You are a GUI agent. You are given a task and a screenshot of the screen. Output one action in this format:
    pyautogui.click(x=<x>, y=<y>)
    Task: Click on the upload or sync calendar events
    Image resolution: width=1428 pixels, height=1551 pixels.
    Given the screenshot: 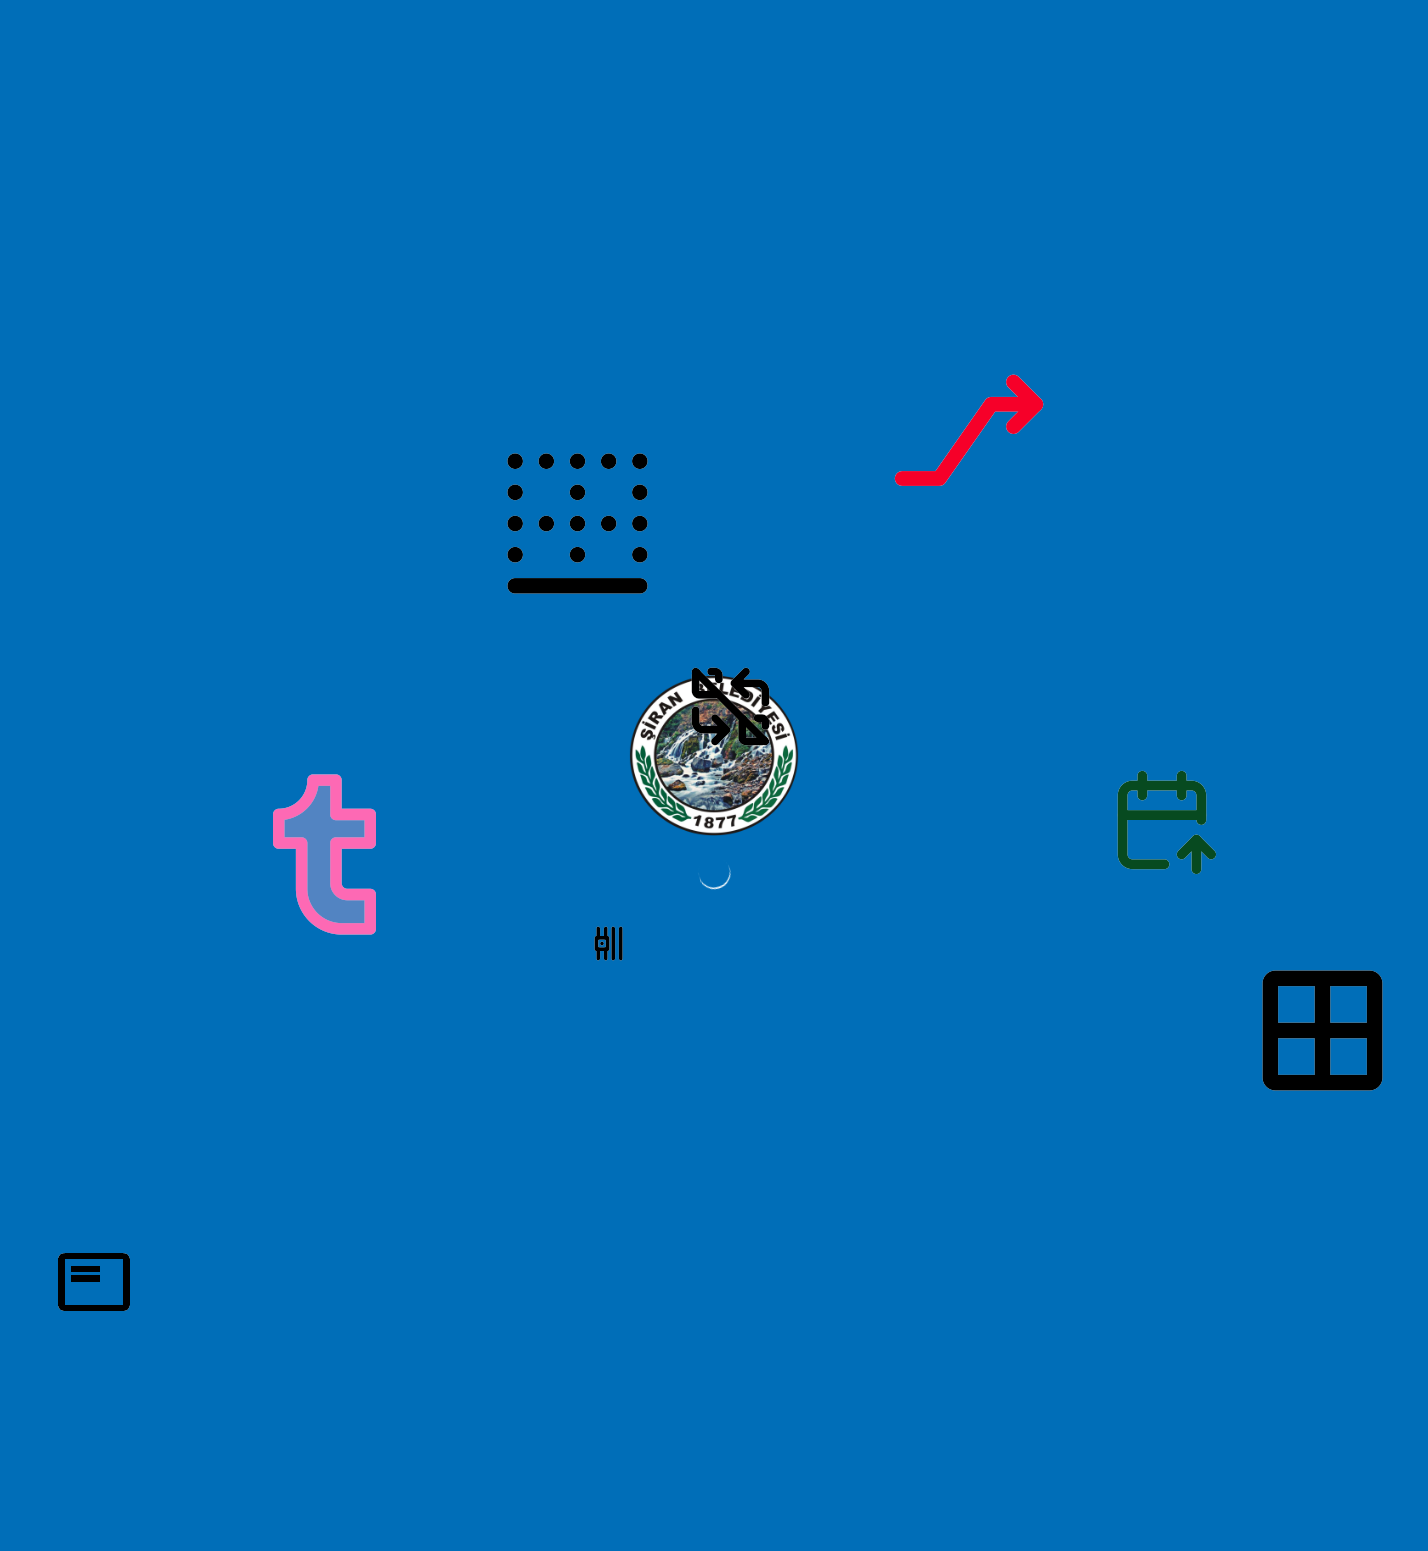 What is the action you would take?
    pyautogui.click(x=1162, y=820)
    